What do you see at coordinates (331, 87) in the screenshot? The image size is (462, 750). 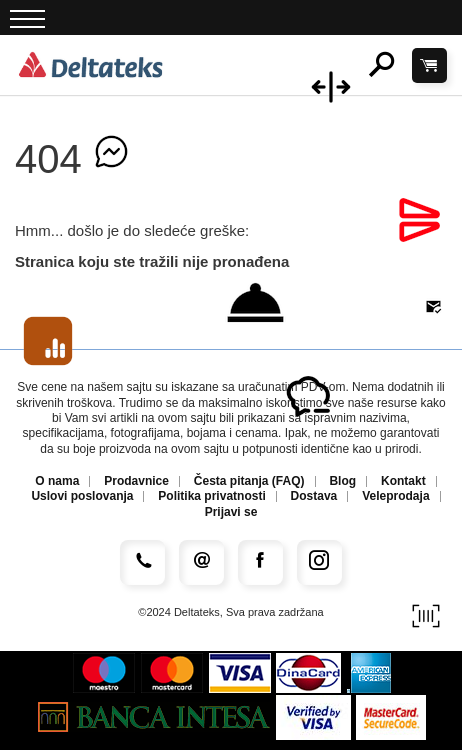 I see `expand or resize content horizontally` at bounding box center [331, 87].